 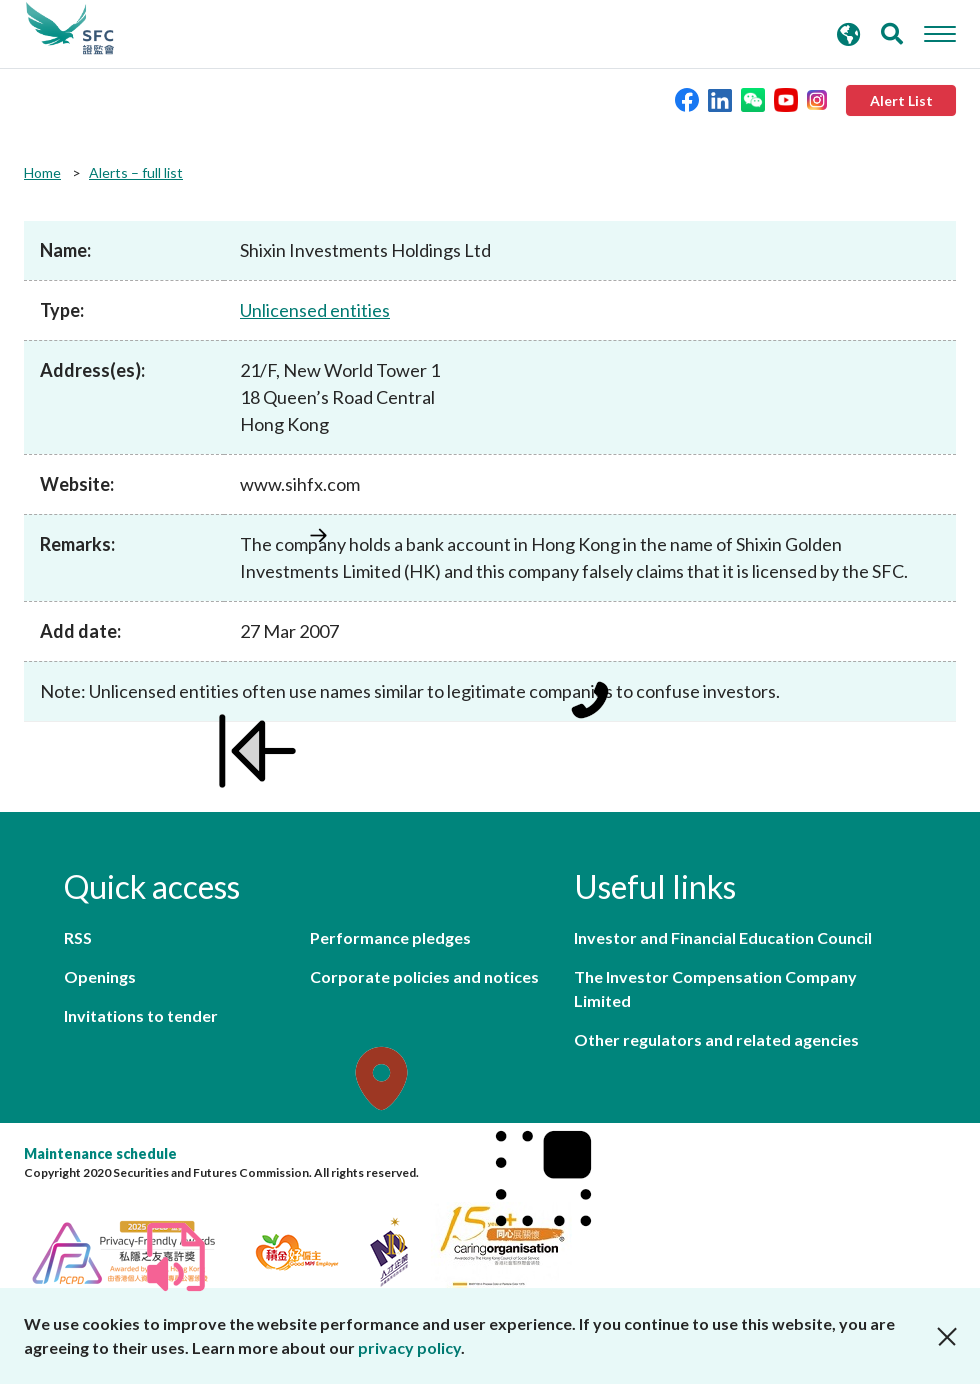 What do you see at coordinates (176, 1257) in the screenshot?
I see `open an audio file` at bounding box center [176, 1257].